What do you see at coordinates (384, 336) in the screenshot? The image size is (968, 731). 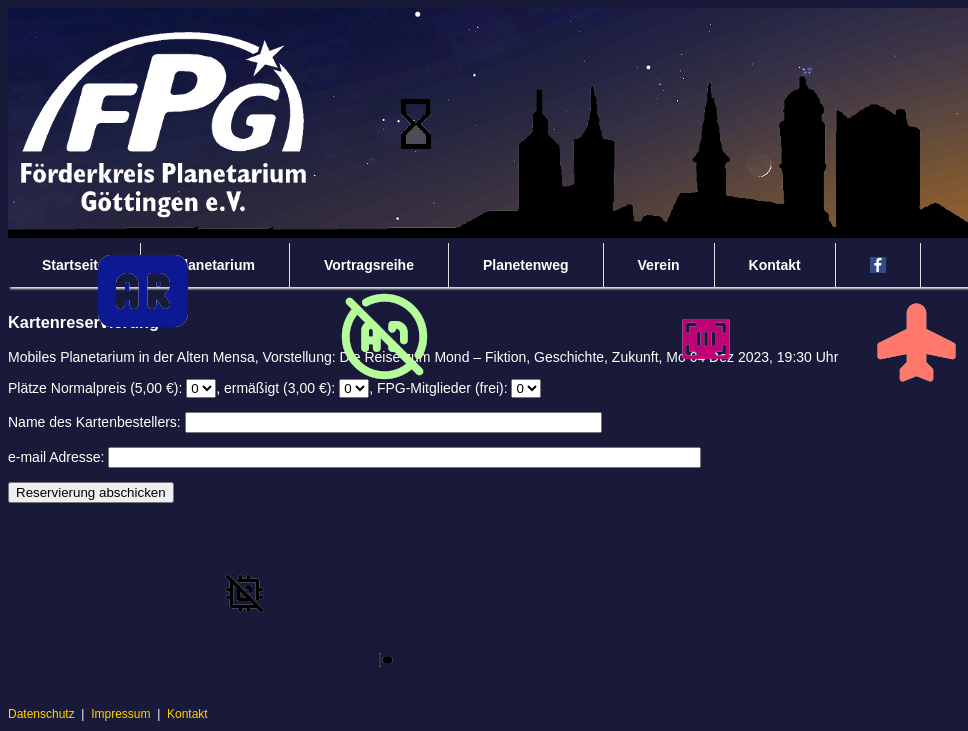 I see `ad-free mode enabled` at bounding box center [384, 336].